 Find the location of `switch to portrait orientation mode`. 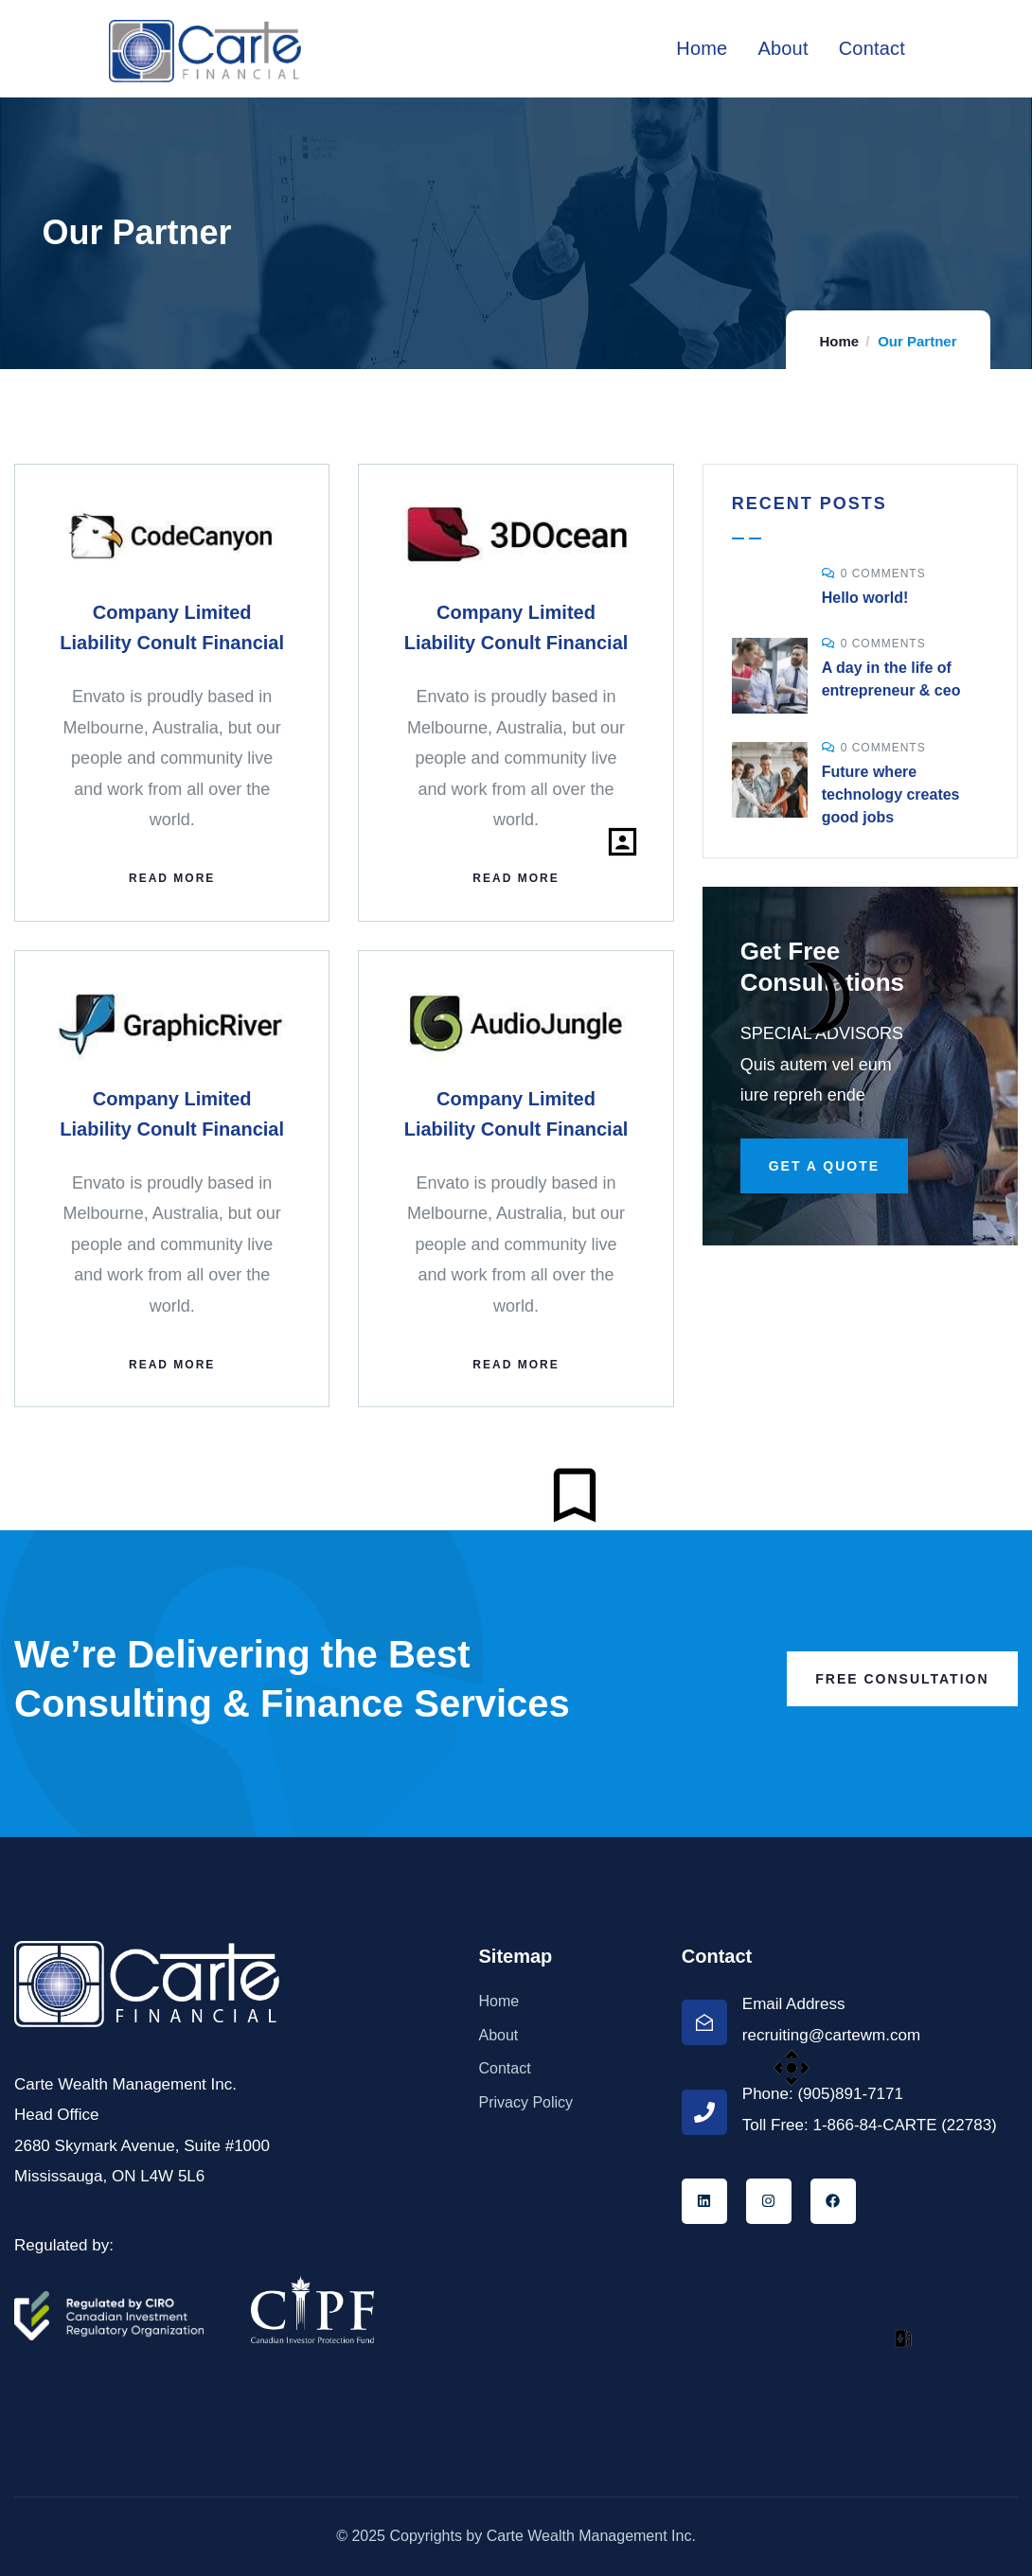

switch to portrait orientation mode is located at coordinates (622, 841).